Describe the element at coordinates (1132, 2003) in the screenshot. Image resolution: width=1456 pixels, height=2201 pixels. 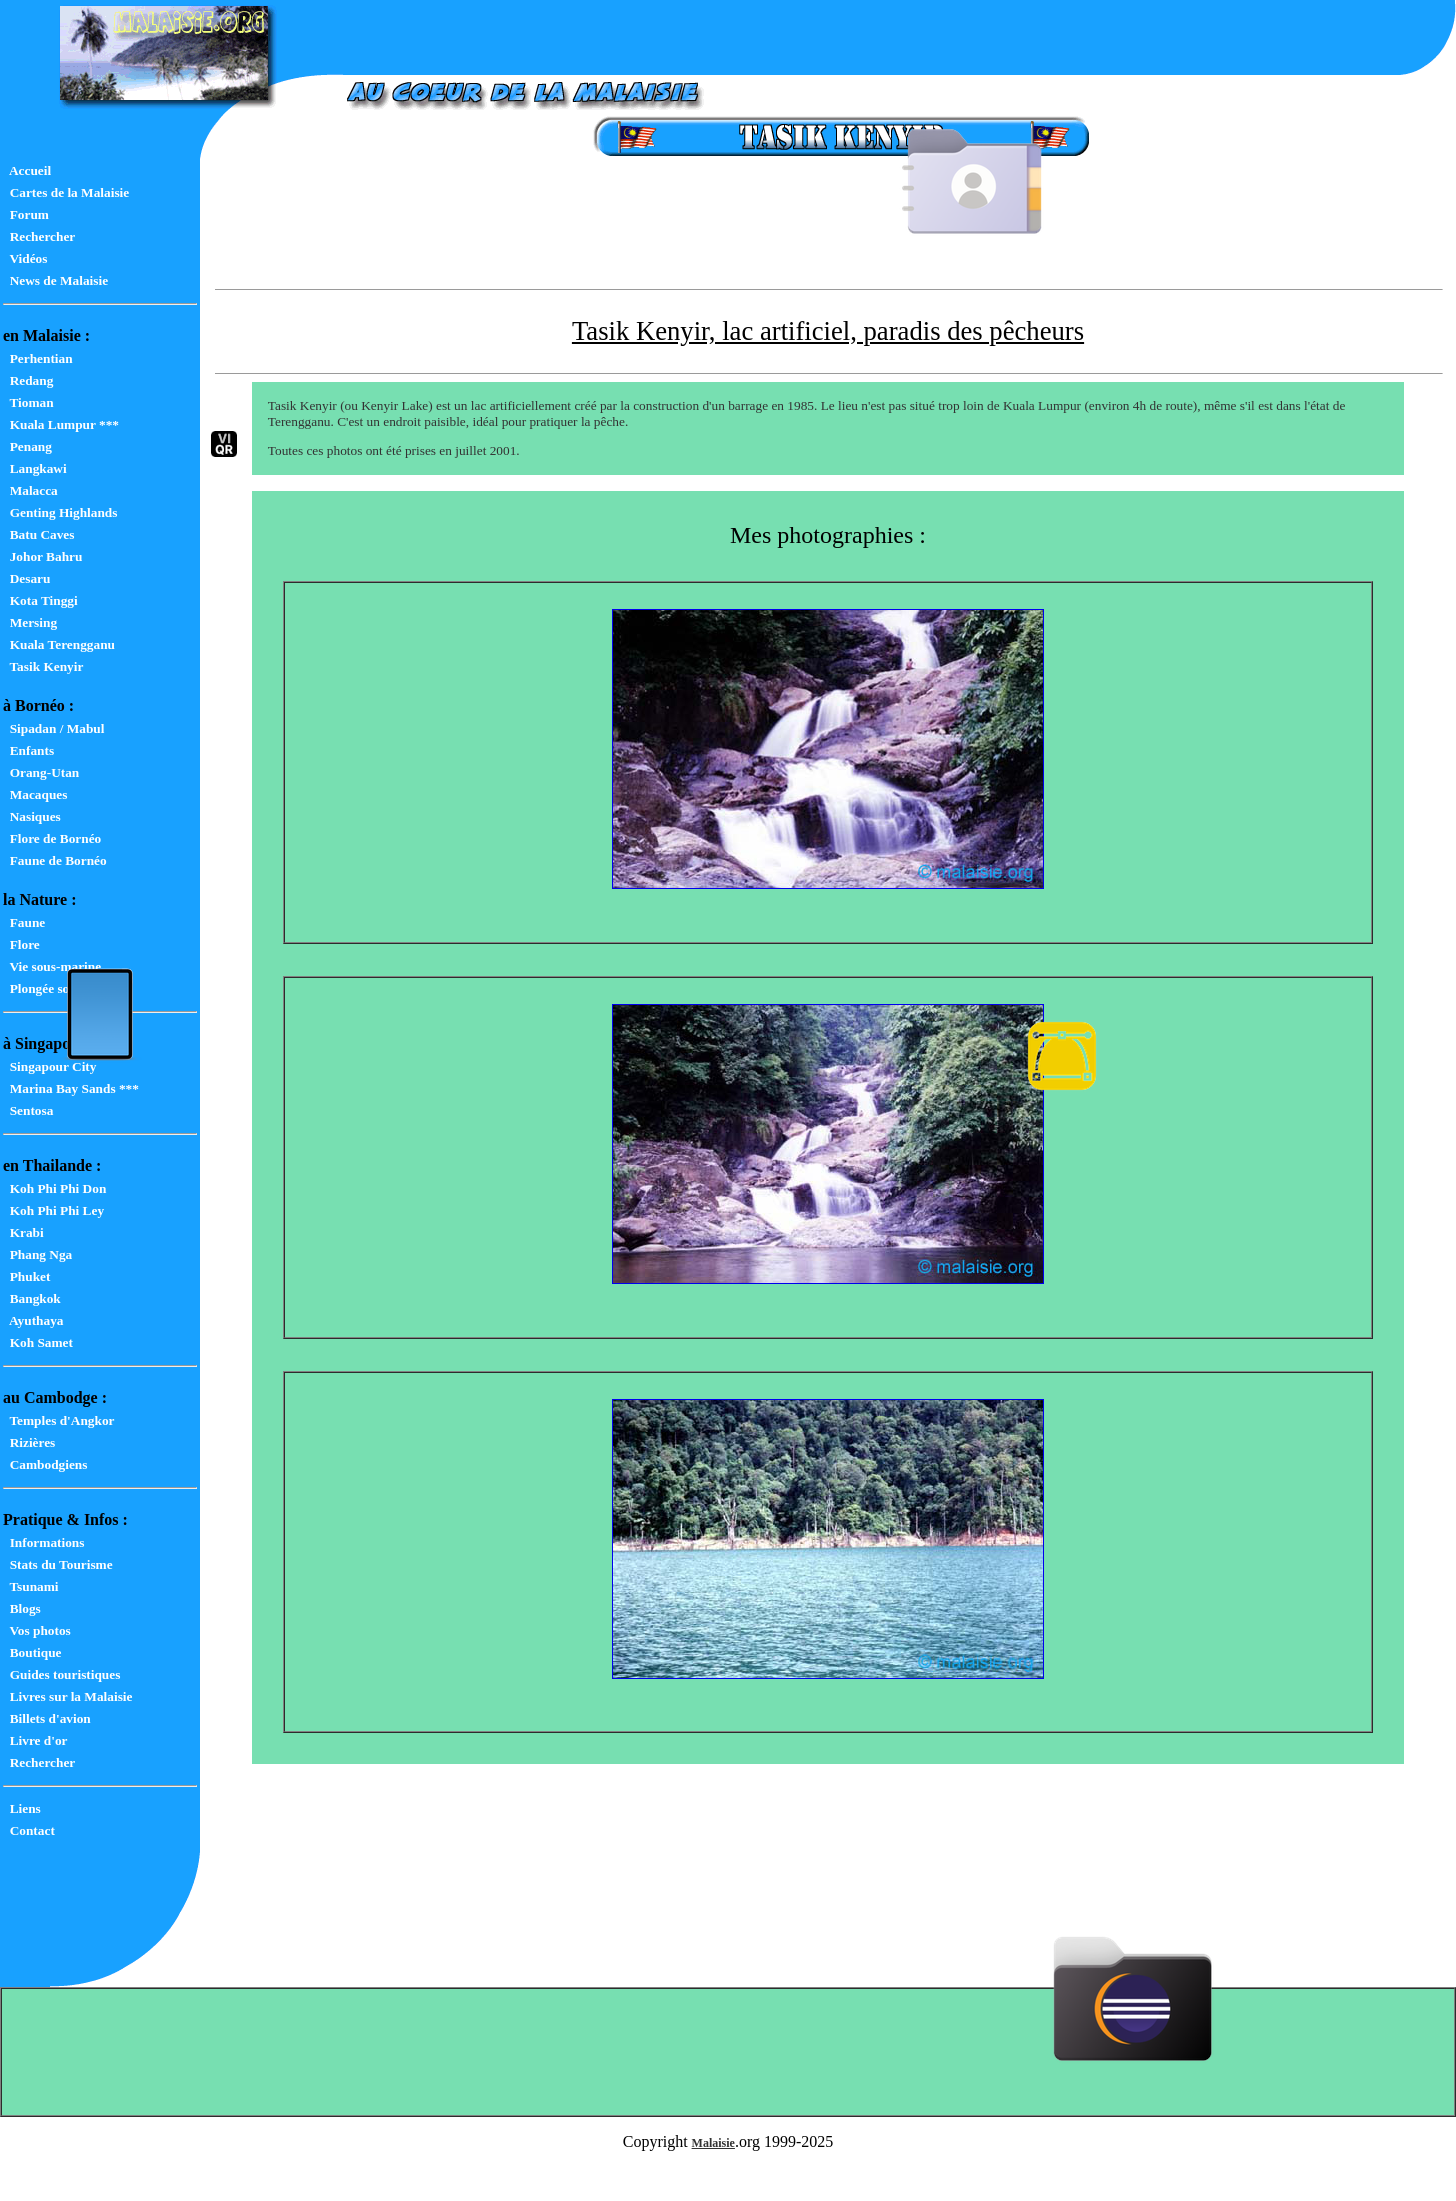
I see `open eclipse IDE project folder` at that location.